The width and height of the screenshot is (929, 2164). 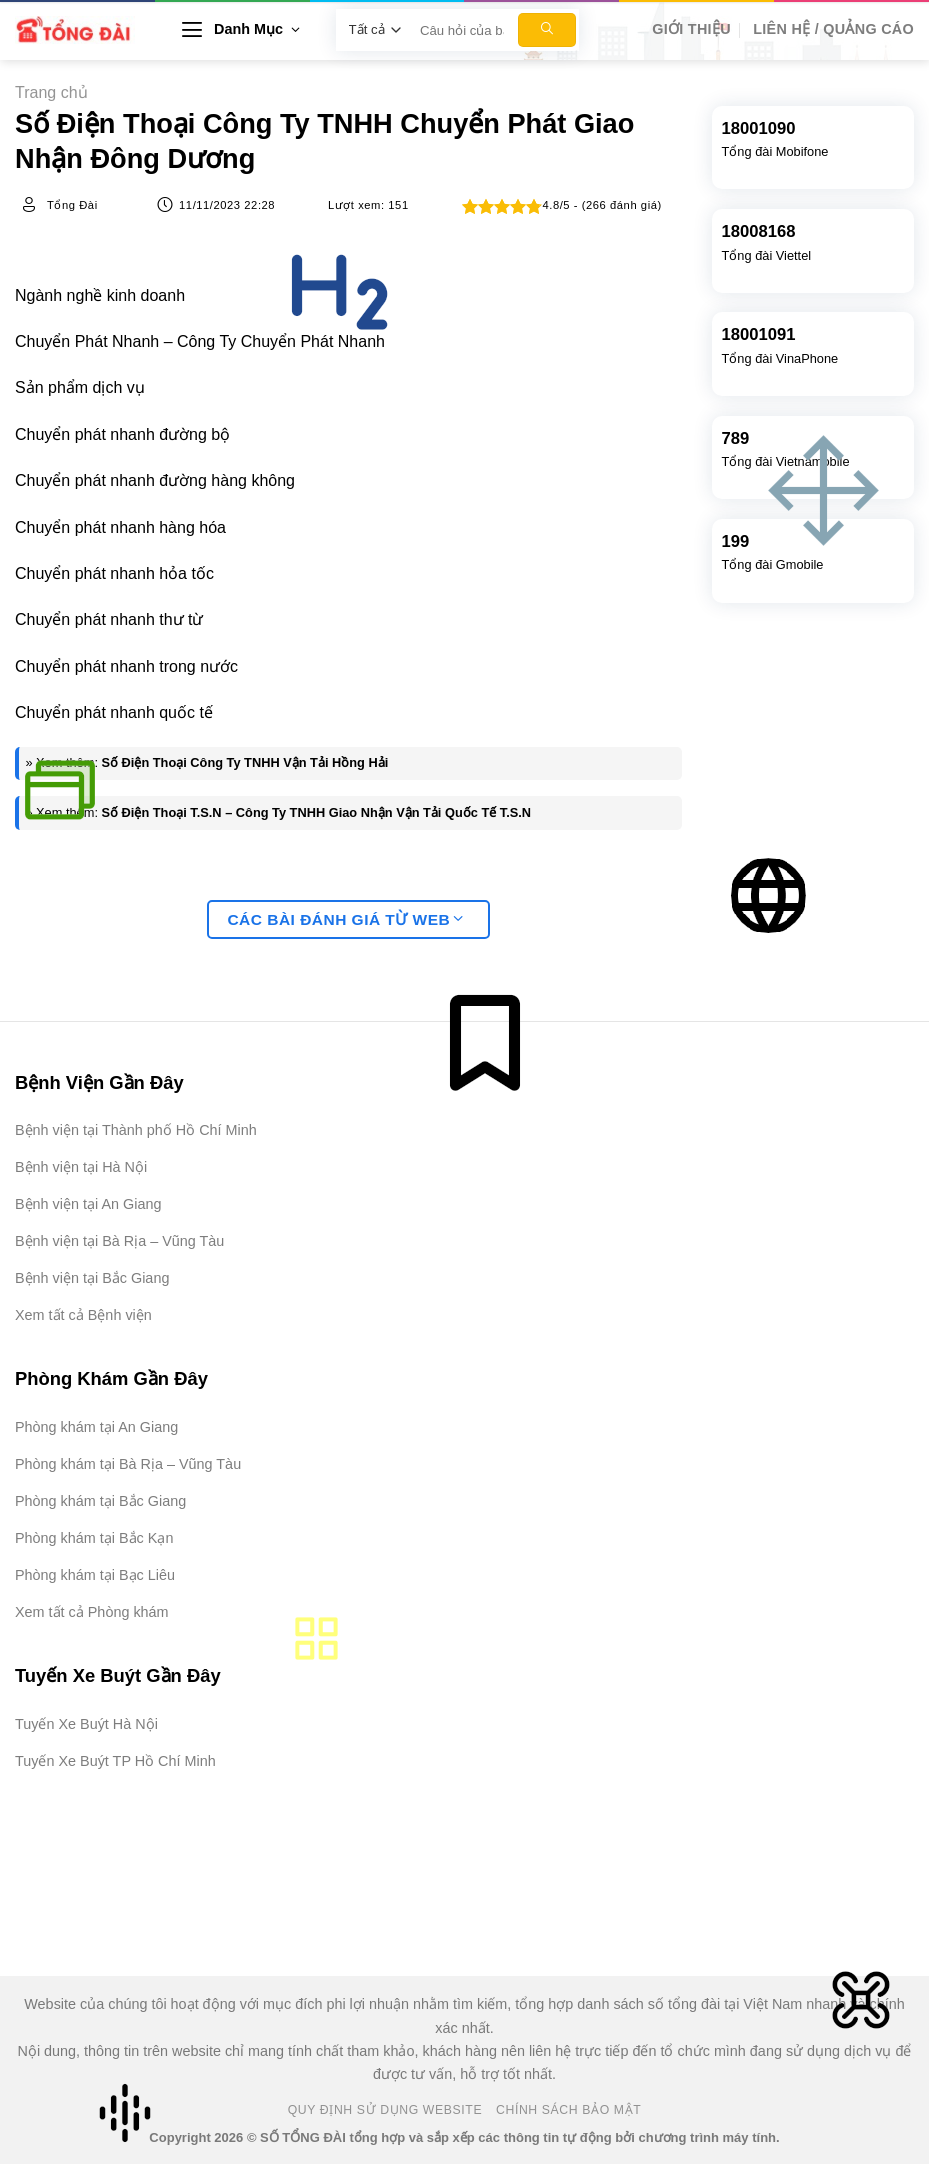 What do you see at coordinates (125, 2113) in the screenshot?
I see `open google podcasts app` at bounding box center [125, 2113].